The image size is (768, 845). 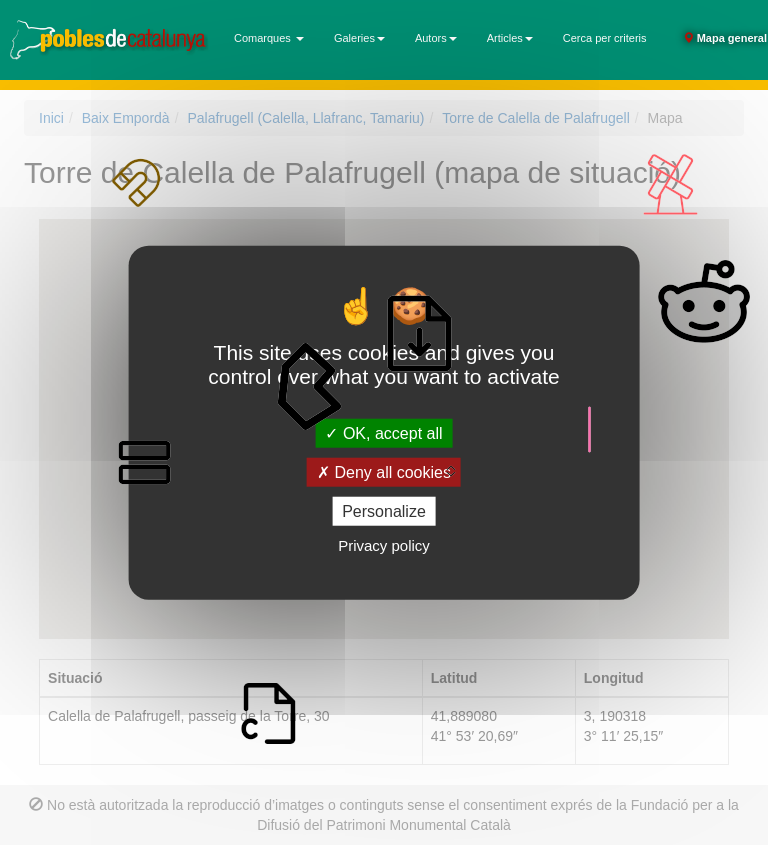 I want to click on open the Reddit app, so click(x=704, y=306).